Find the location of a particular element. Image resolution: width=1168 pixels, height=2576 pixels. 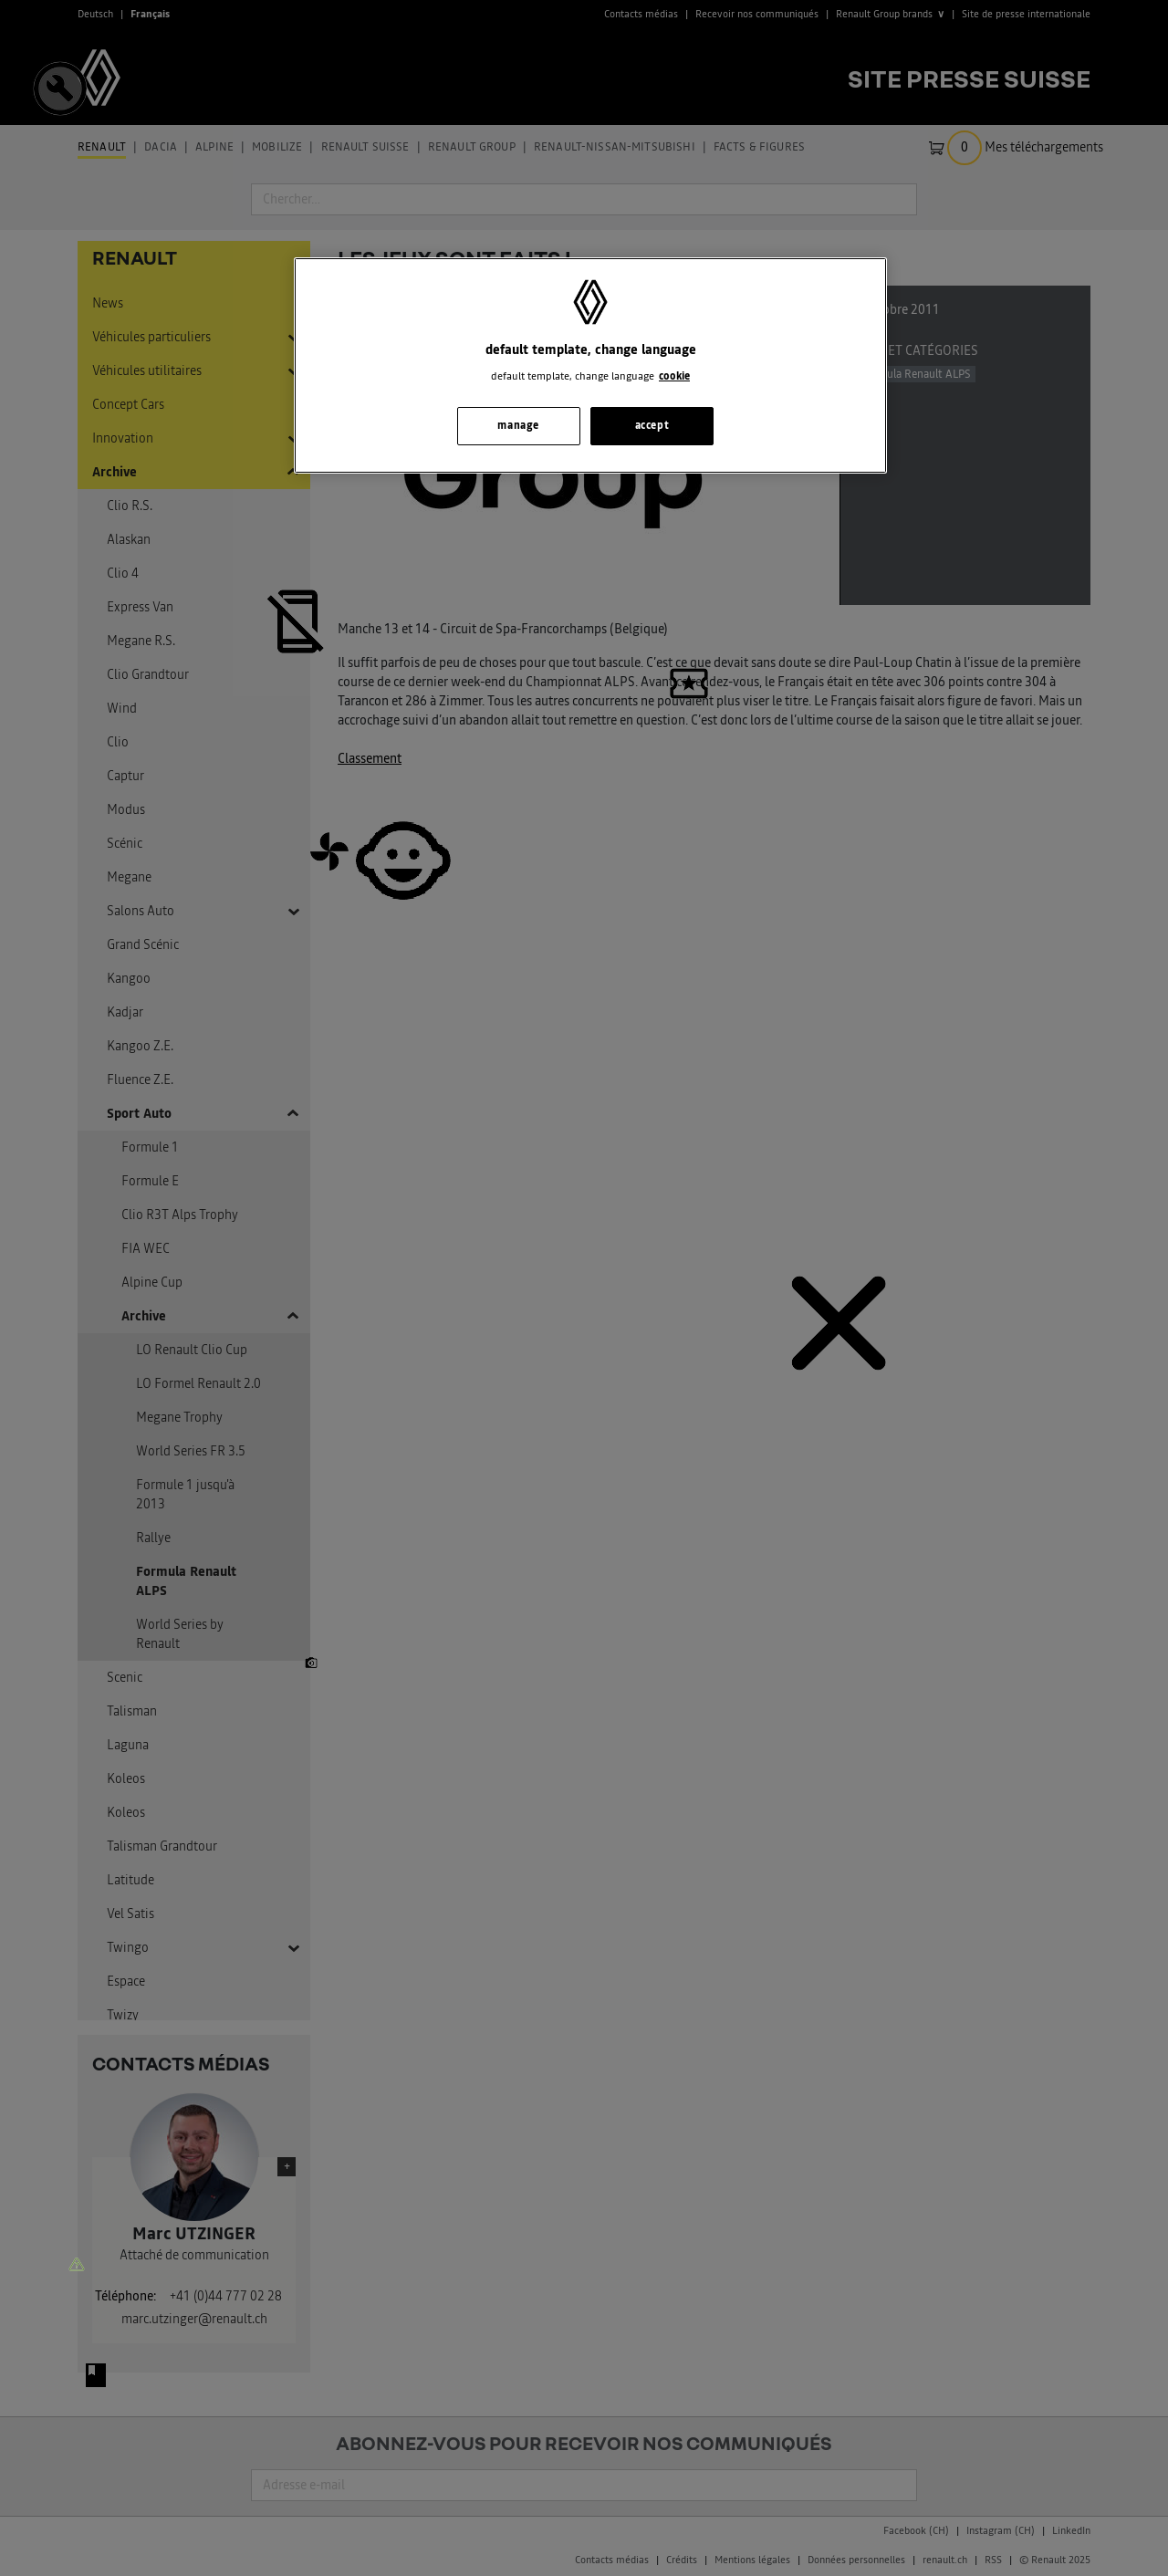

no cell phone signal or service is located at coordinates (297, 621).